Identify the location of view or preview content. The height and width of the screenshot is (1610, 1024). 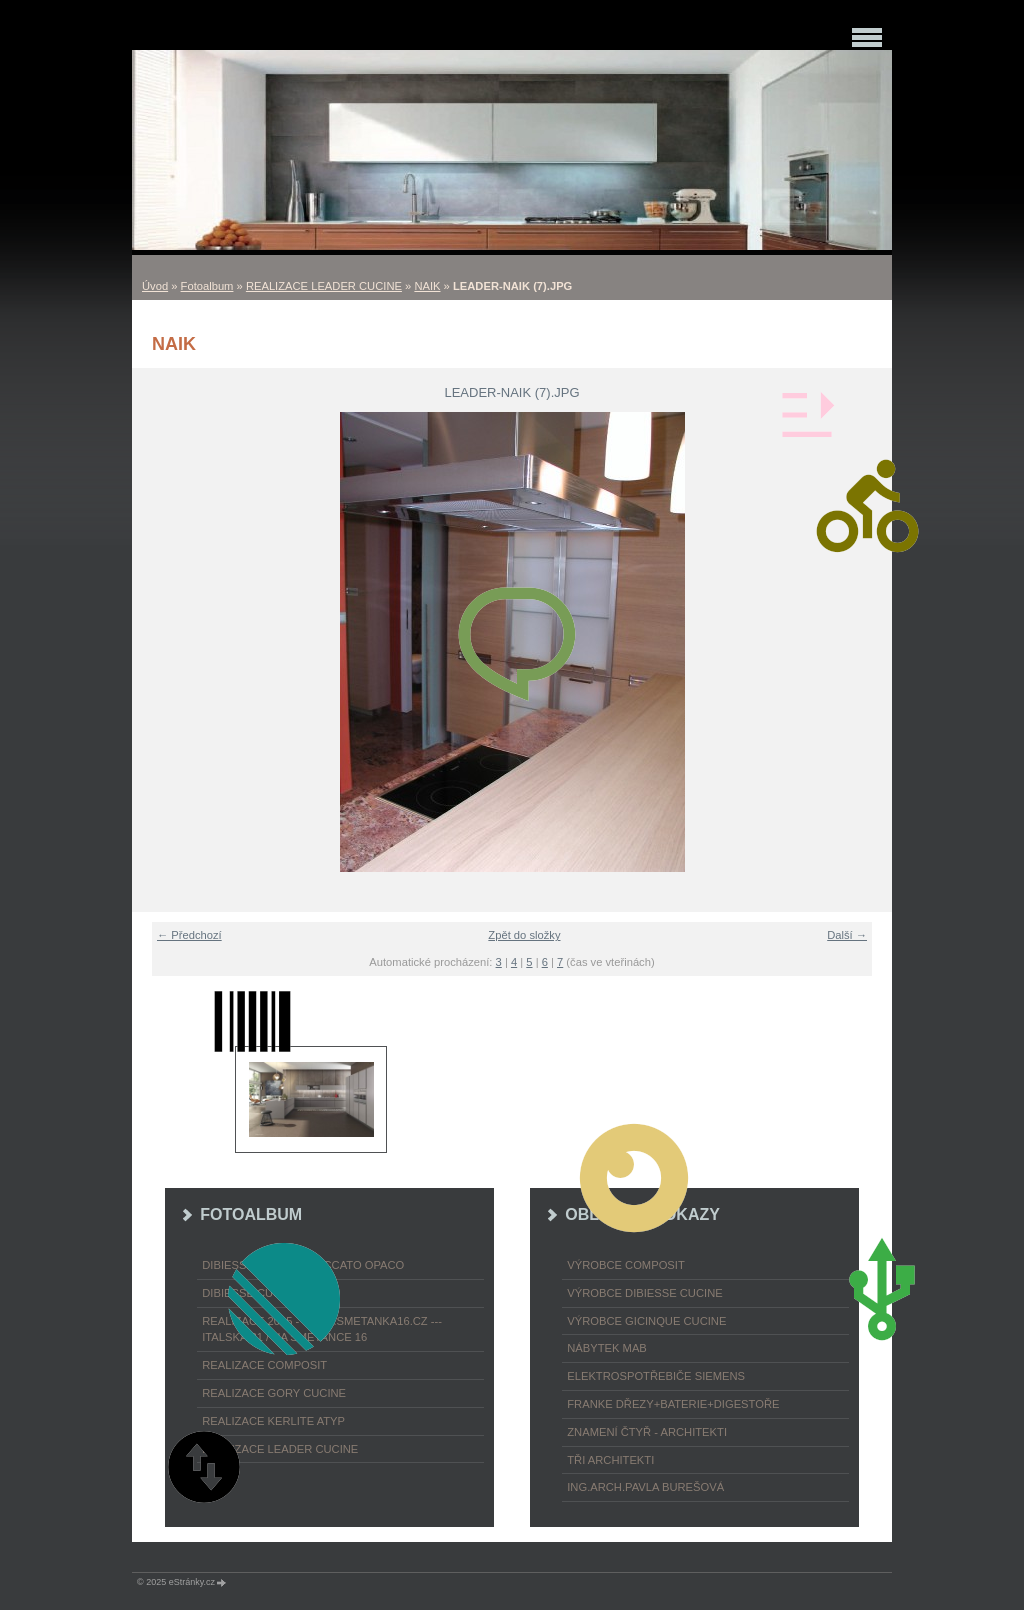
(634, 1178).